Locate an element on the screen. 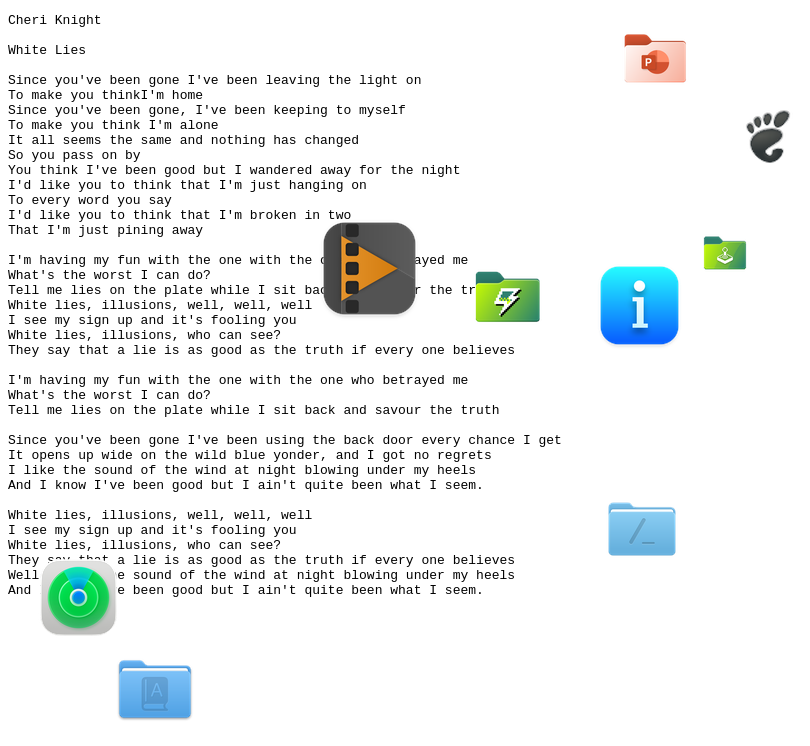  open your GameJolt games folder is located at coordinates (725, 254).